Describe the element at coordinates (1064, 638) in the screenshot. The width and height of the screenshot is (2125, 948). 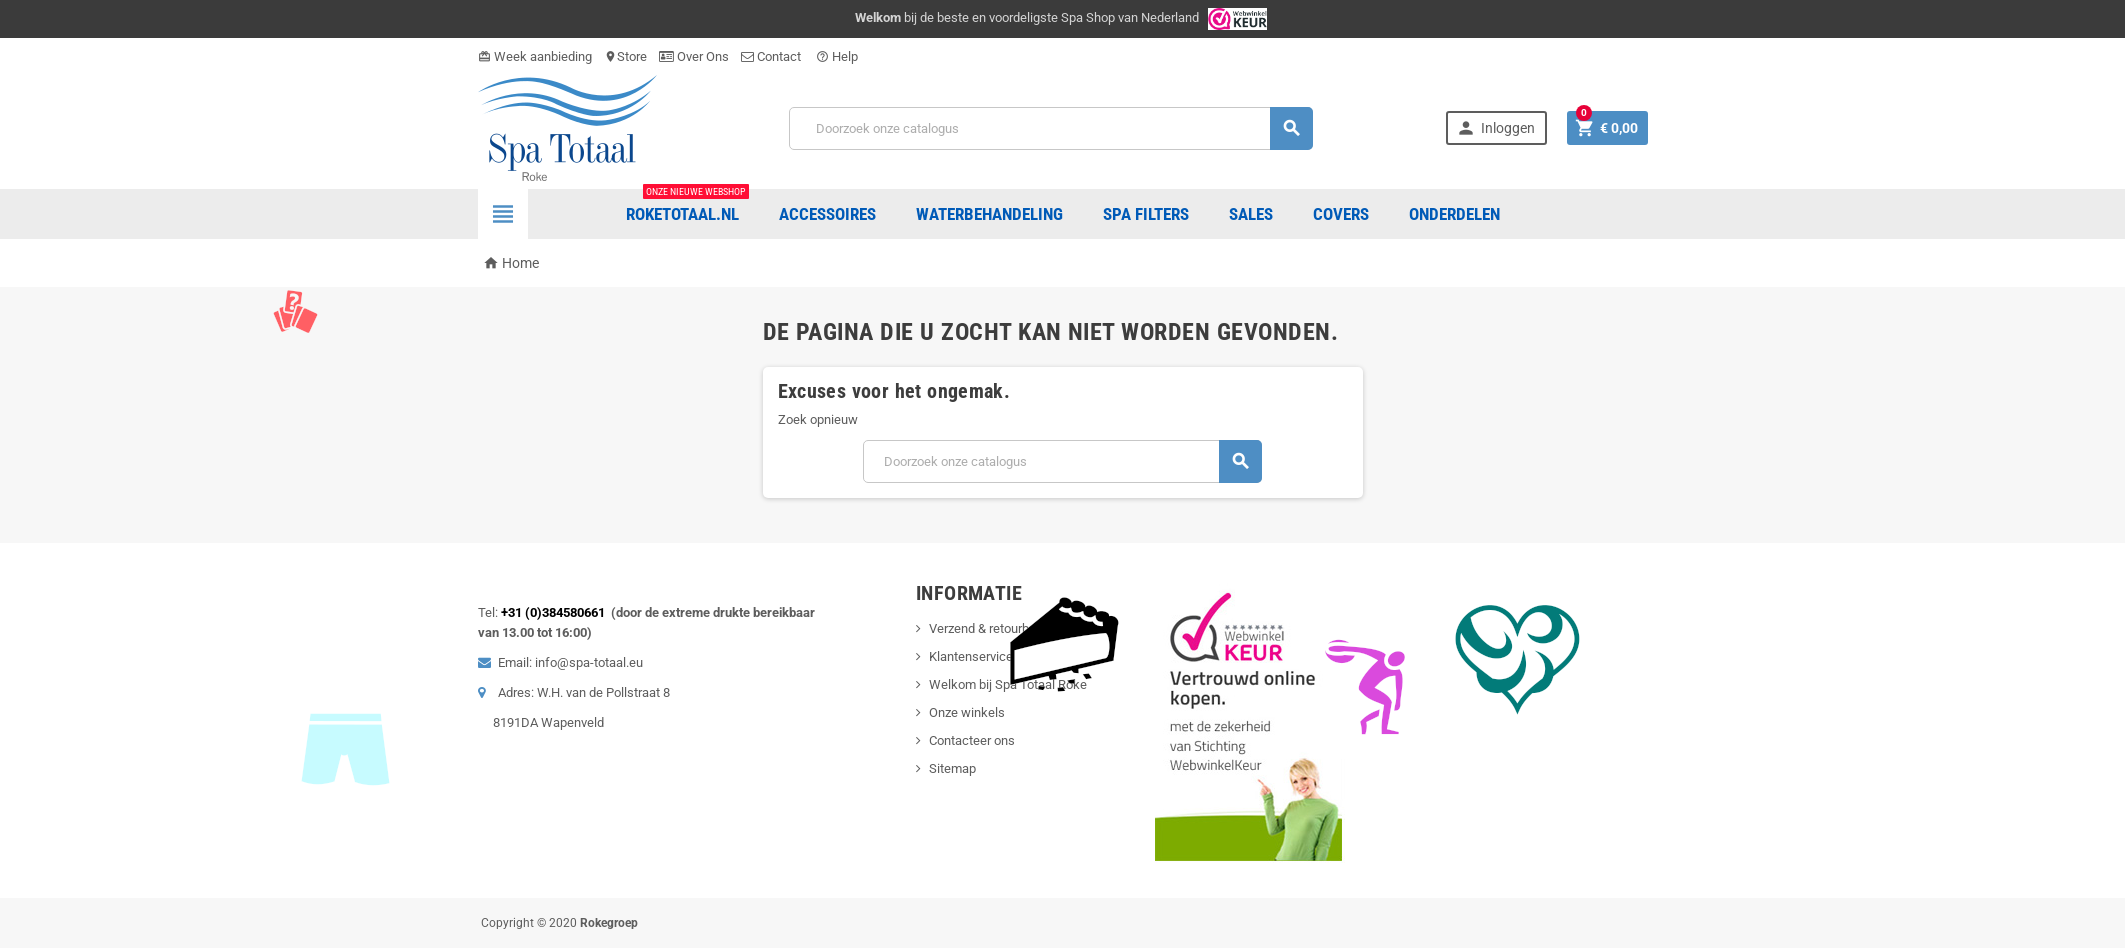
I see `view a portion of data in a chart` at that location.